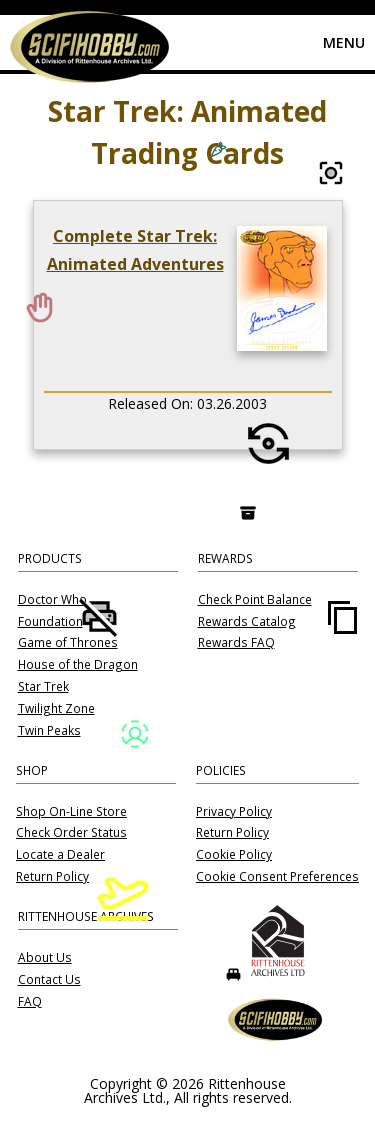 The height and width of the screenshot is (1135, 375). What do you see at coordinates (268, 443) in the screenshot?
I see `switch between front and rear camera` at bounding box center [268, 443].